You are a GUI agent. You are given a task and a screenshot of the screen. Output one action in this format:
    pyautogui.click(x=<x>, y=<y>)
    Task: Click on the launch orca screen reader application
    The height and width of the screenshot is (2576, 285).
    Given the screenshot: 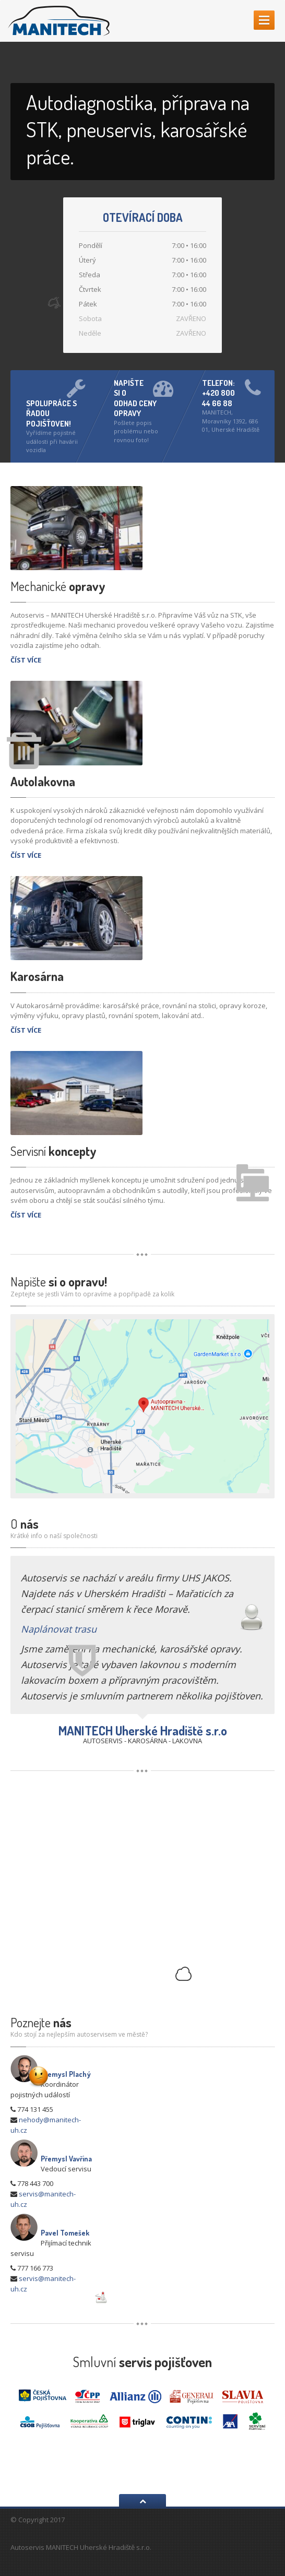 What is the action you would take?
    pyautogui.click(x=54, y=303)
    